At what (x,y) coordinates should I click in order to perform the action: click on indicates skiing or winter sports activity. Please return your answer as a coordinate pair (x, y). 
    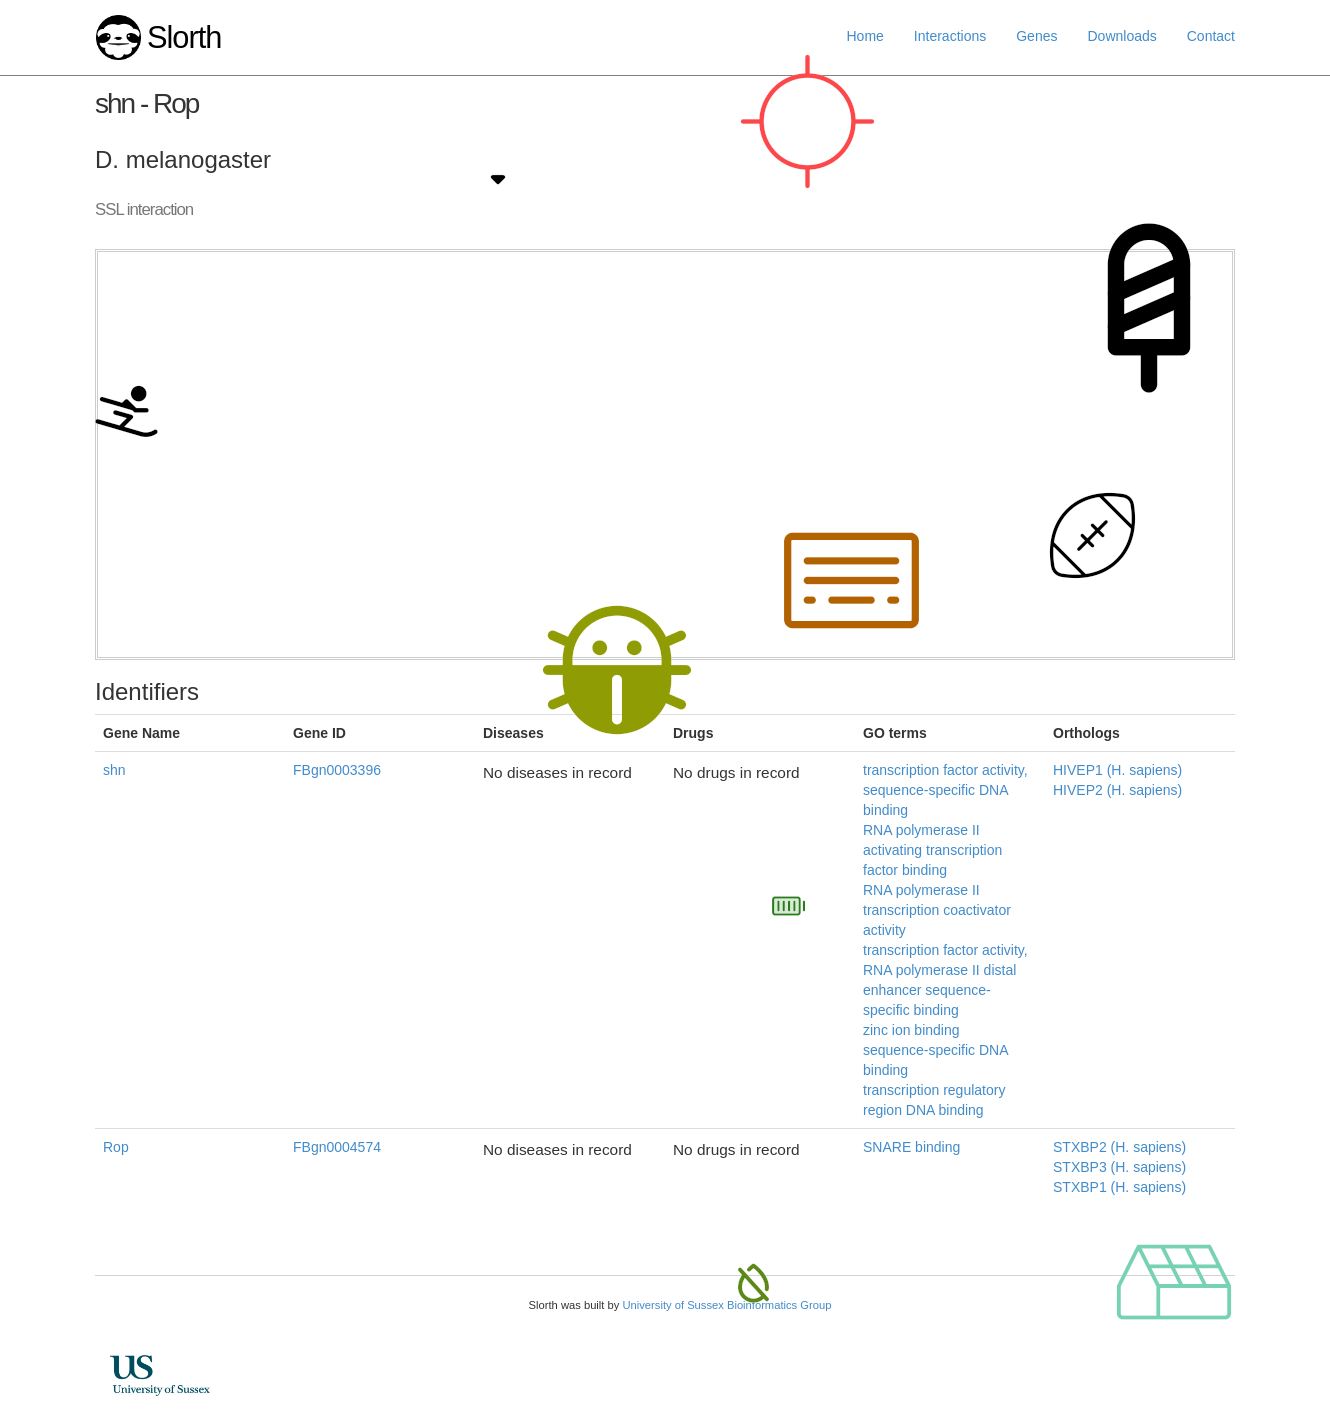
    Looking at the image, I should click on (126, 412).